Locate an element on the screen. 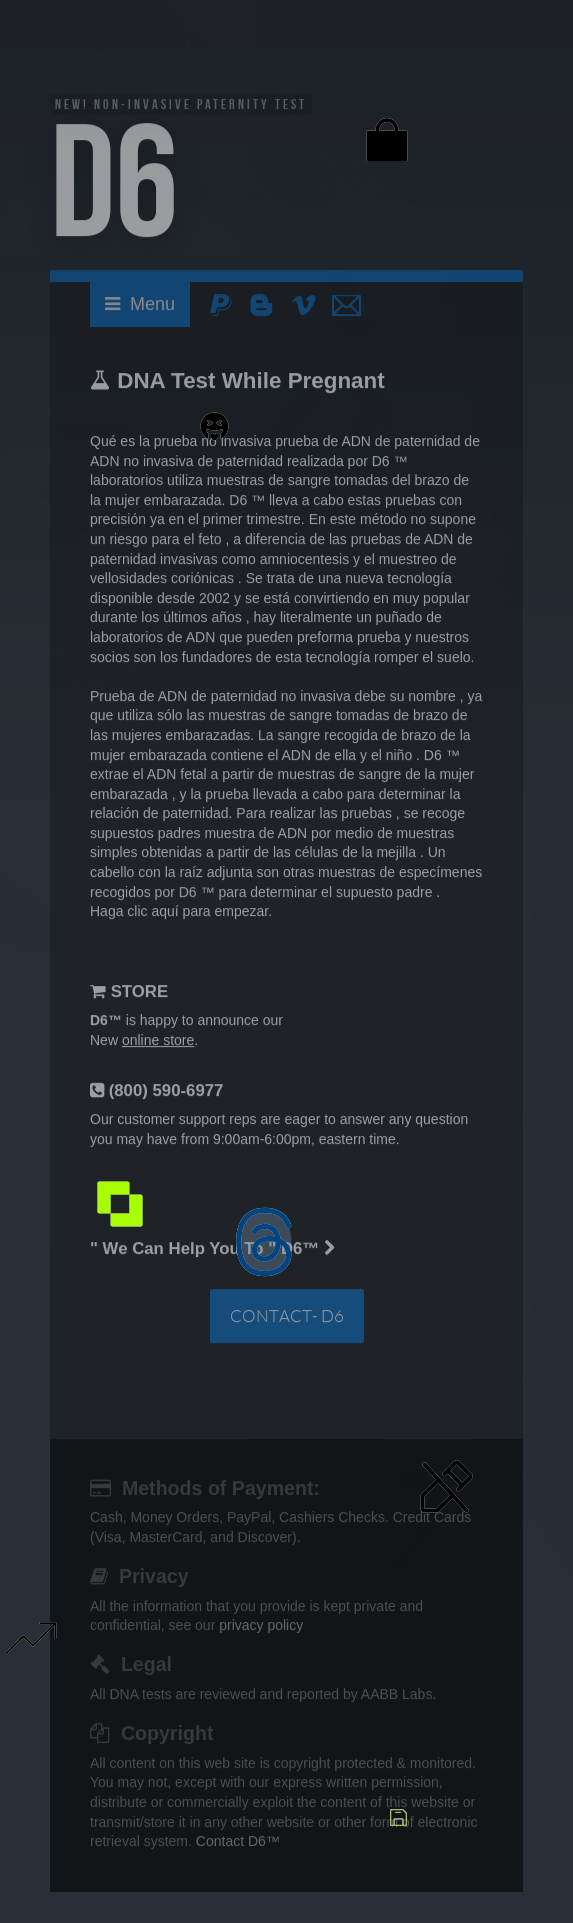 This screenshot has width=573, height=1923. view your shopping bag is located at coordinates (387, 140).